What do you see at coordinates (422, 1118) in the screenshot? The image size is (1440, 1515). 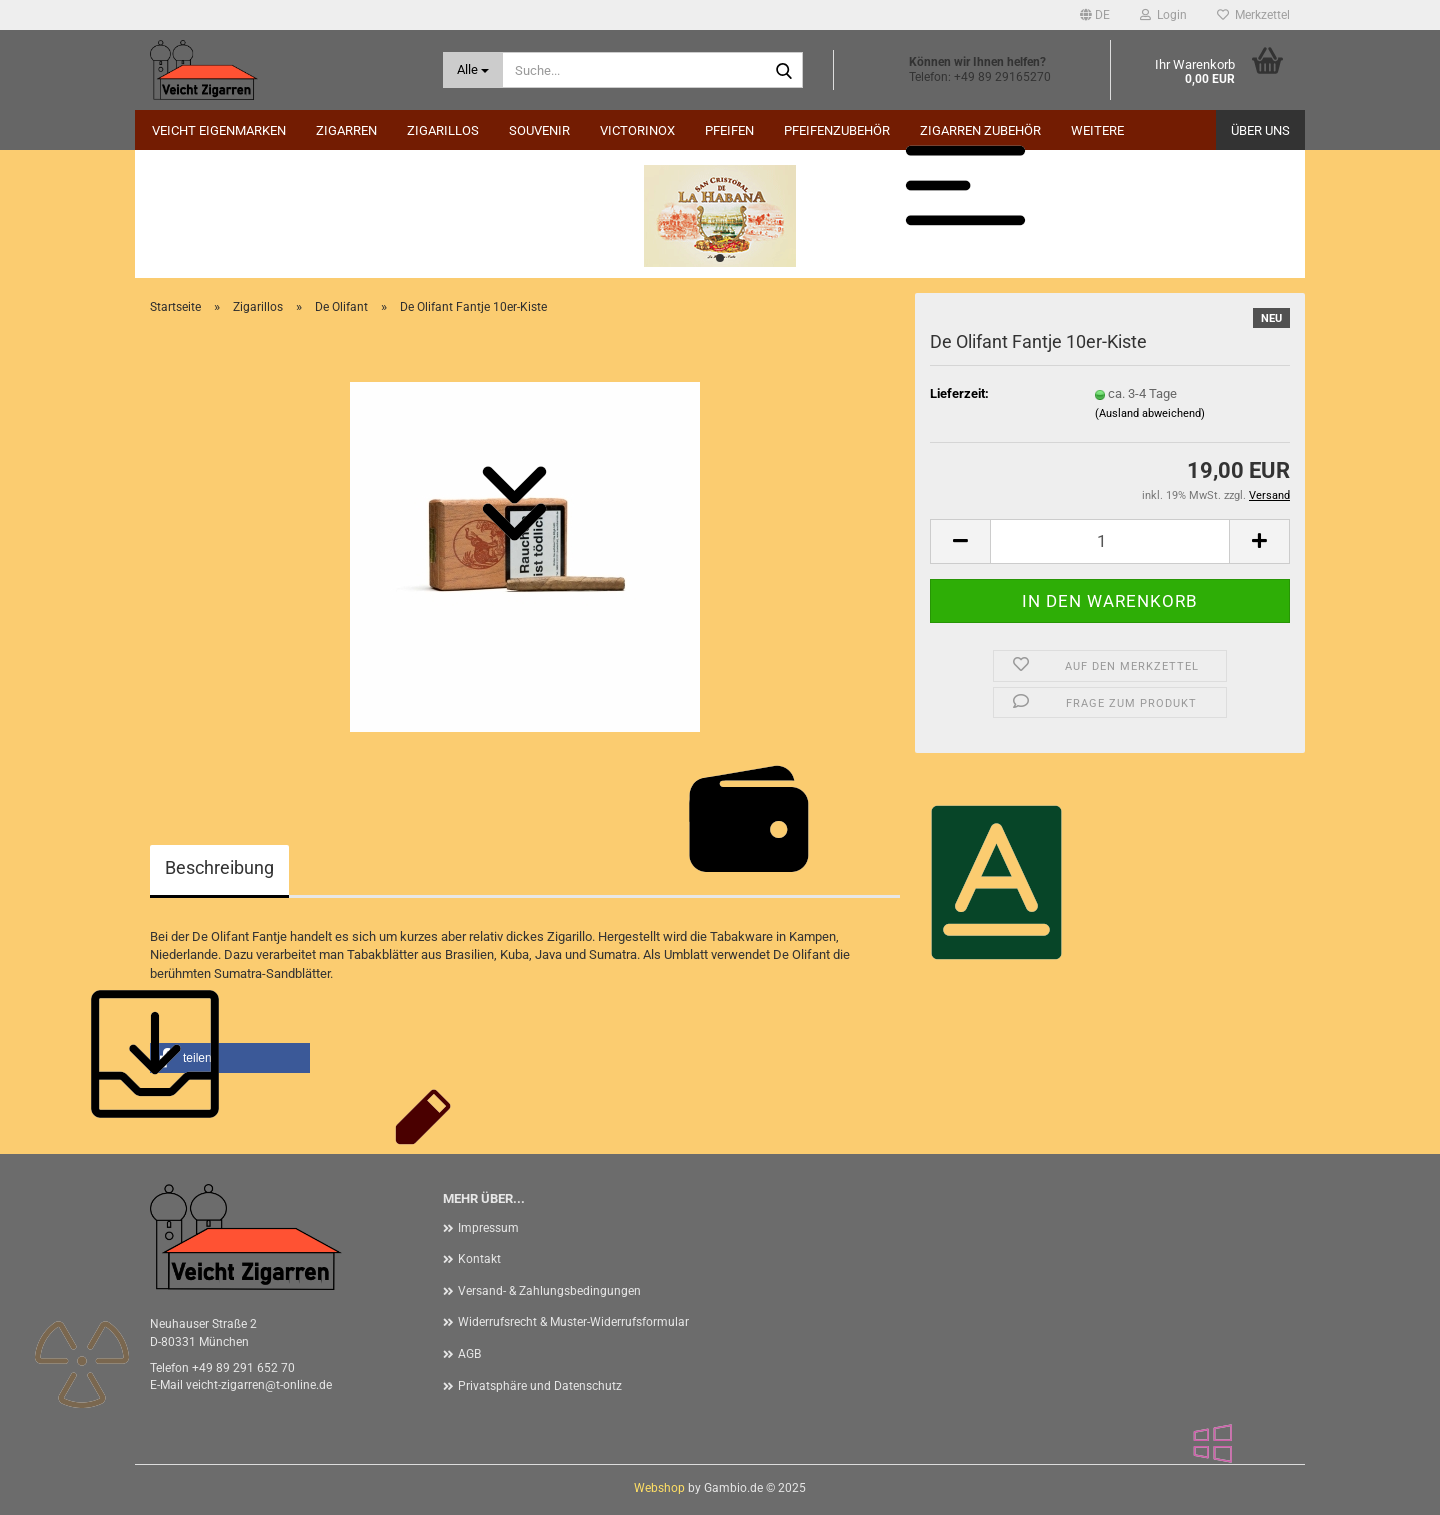 I see `edit content or text` at bounding box center [422, 1118].